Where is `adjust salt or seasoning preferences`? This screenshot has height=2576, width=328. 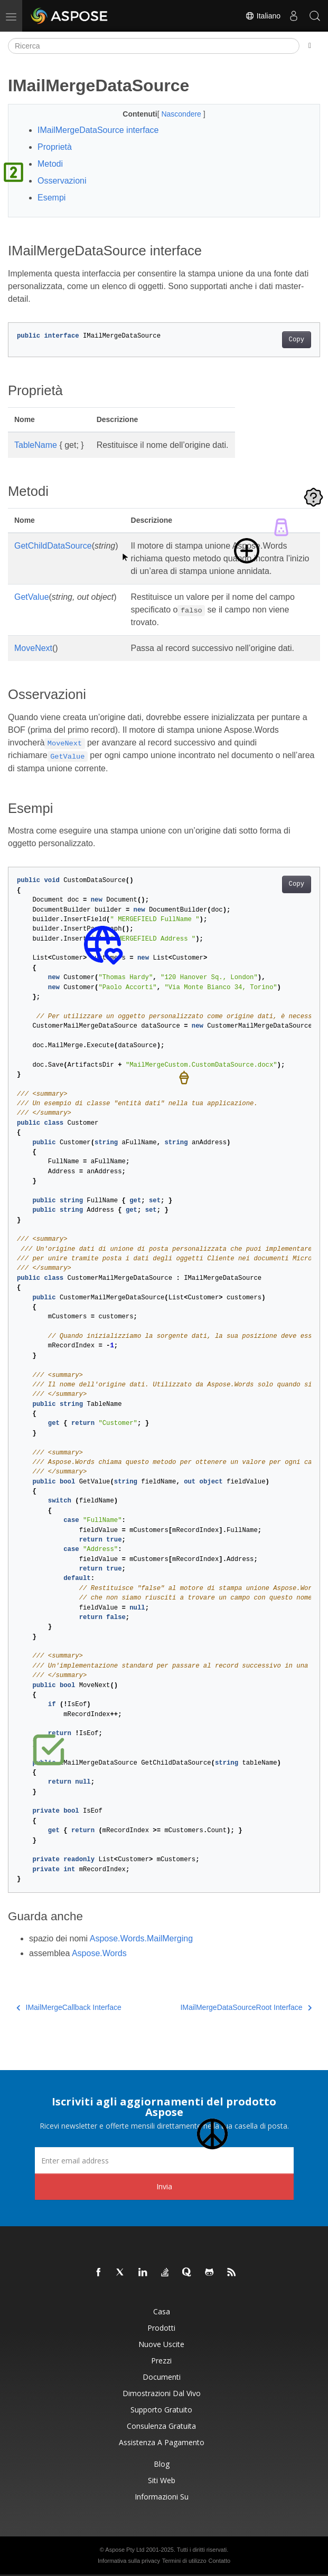 adjust salt or seasoning preferences is located at coordinates (281, 527).